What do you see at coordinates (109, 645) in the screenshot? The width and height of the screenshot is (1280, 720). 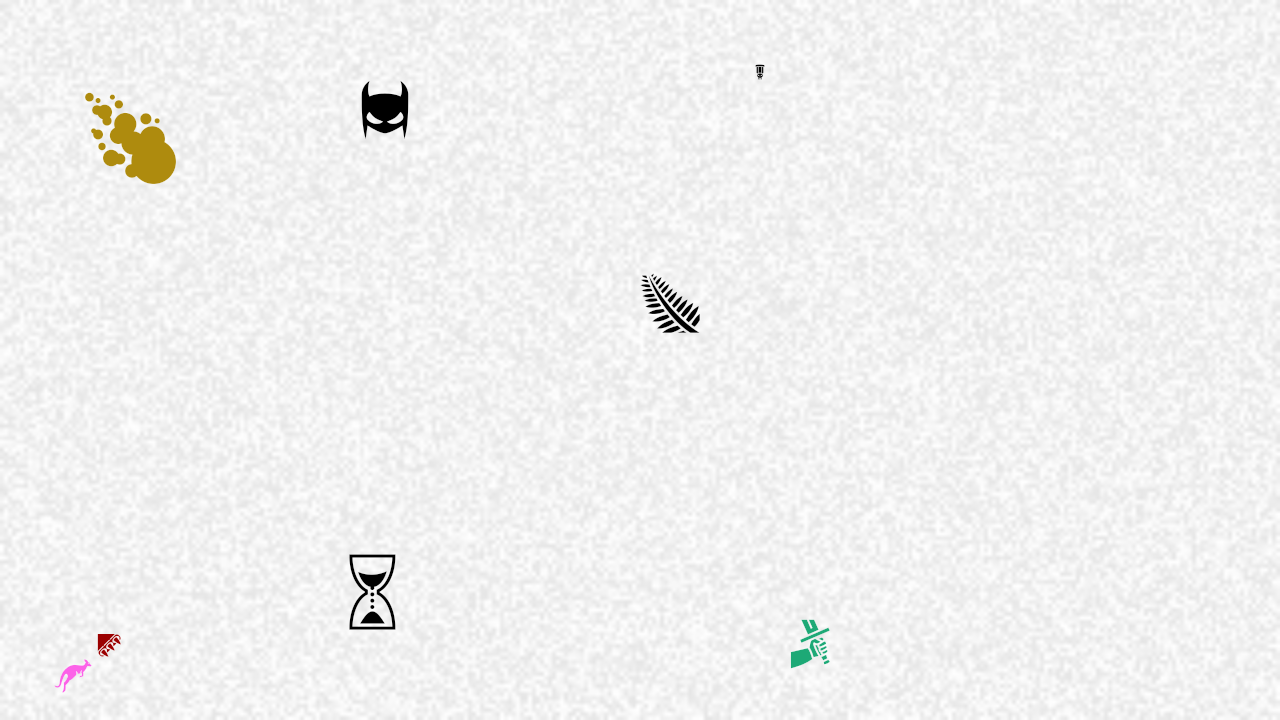 I see `launch missile attack or special weapon ability` at bounding box center [109, 645].